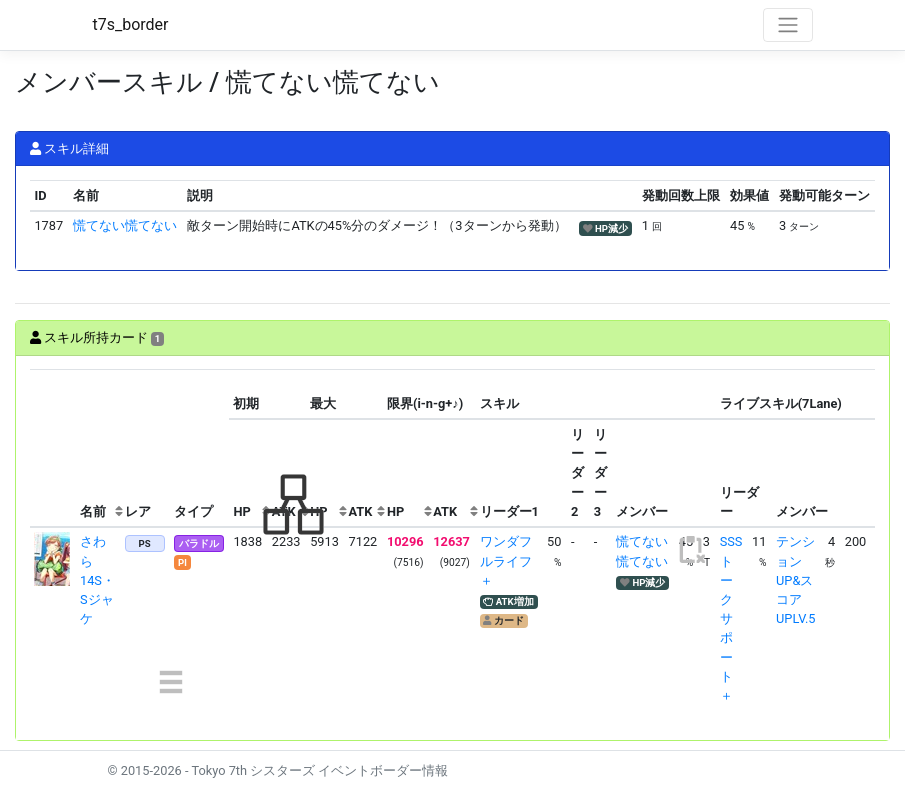 The image size is (905, 790). Describe the element at coordinates (691, 549) in the screenshot. I see `indicates an overdue or expired task` at that location.